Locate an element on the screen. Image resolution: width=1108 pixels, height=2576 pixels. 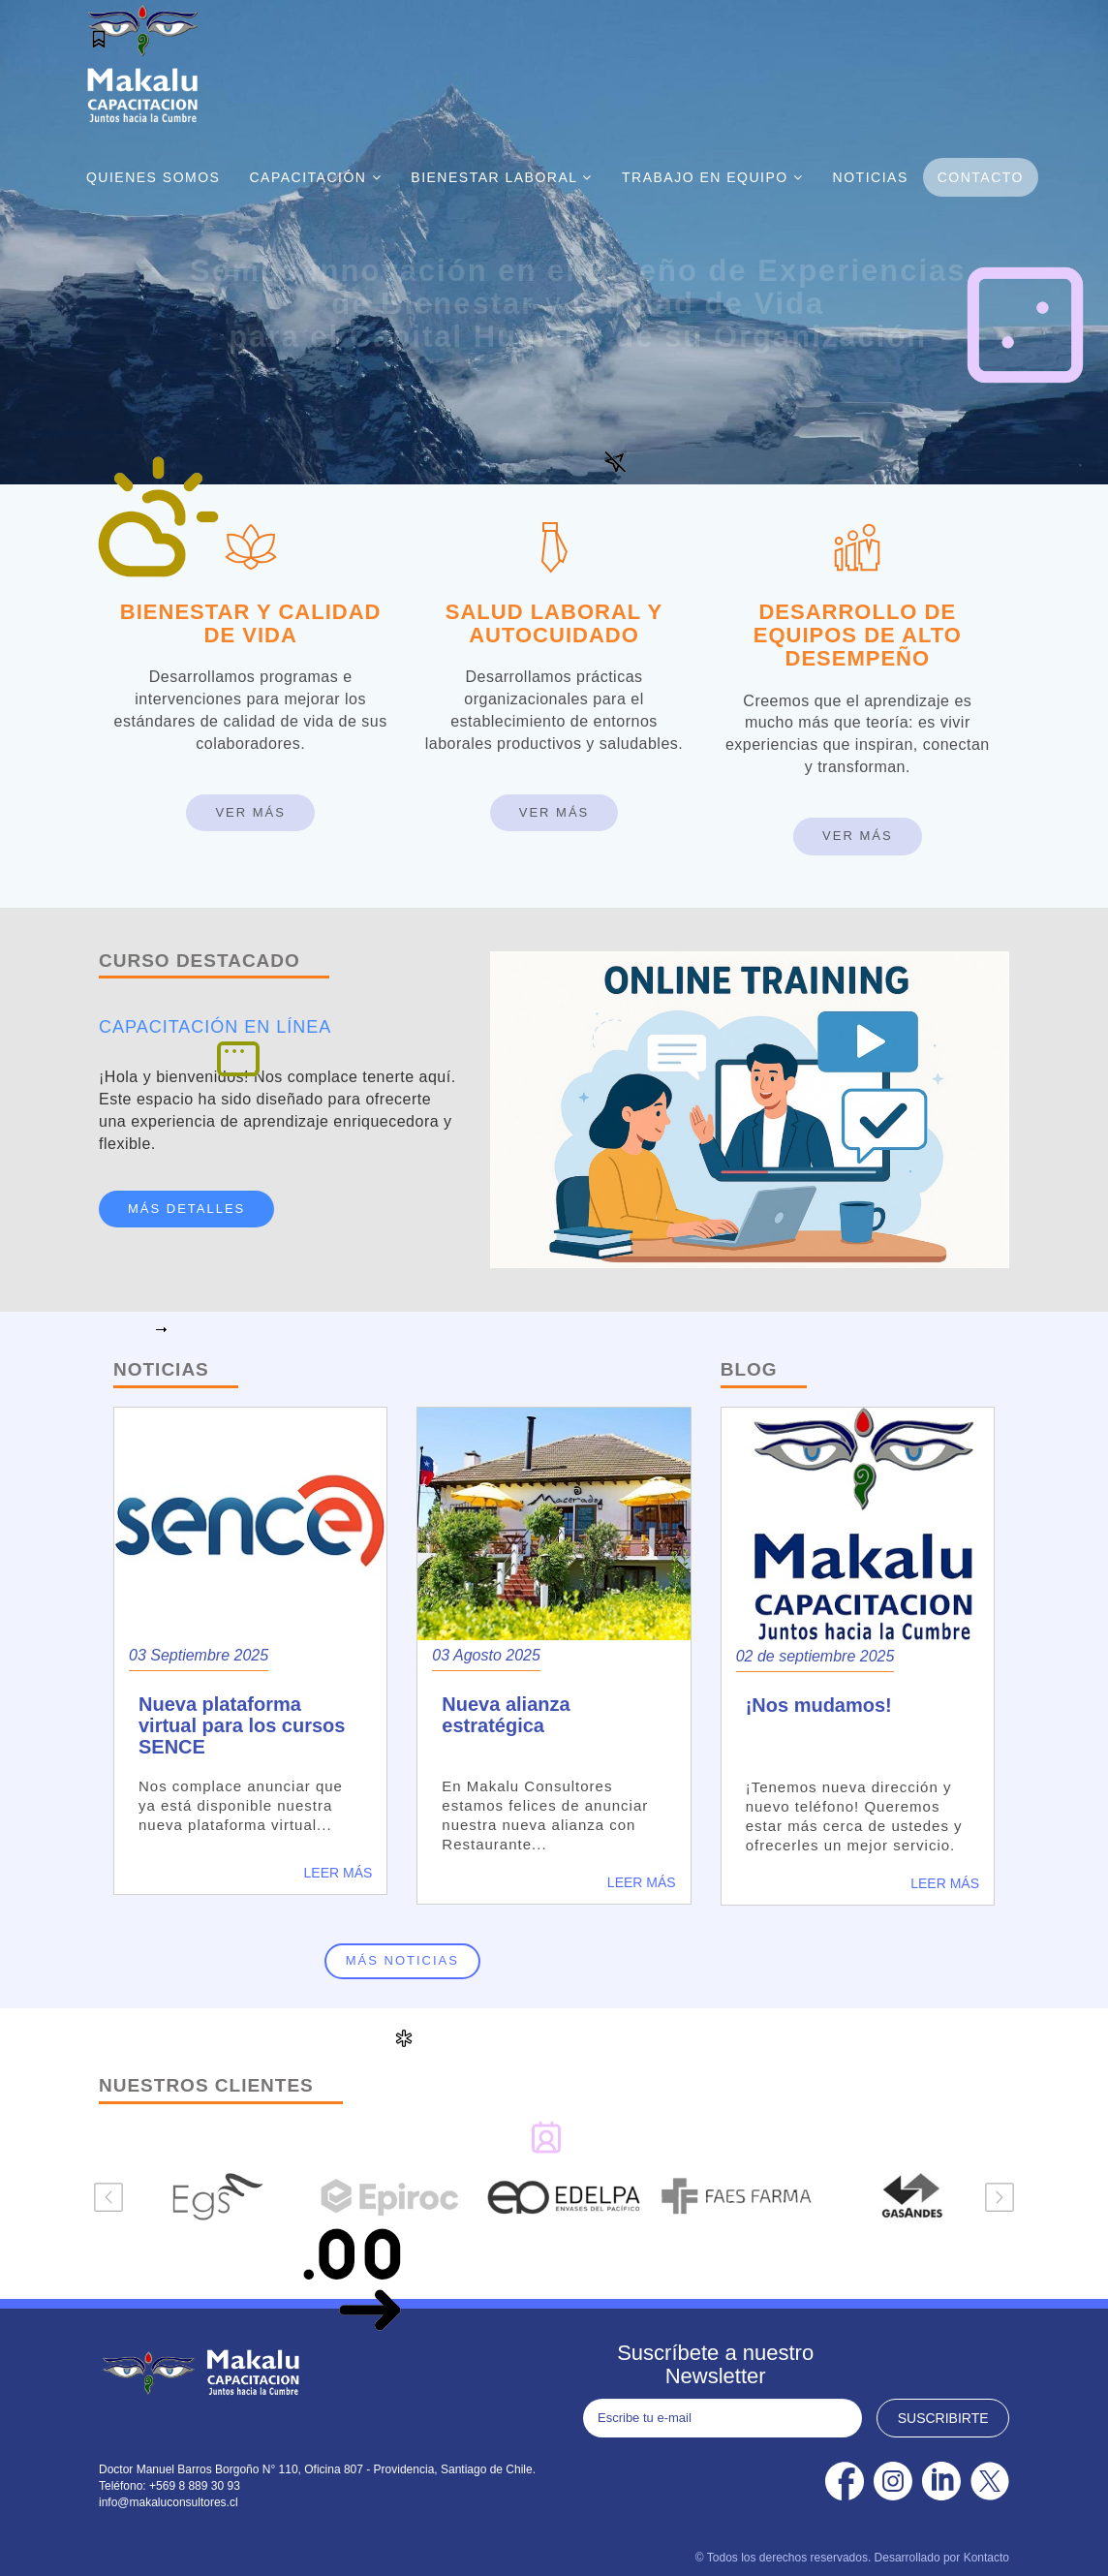
proceed to the next step is located at coordinates (161, 1329).